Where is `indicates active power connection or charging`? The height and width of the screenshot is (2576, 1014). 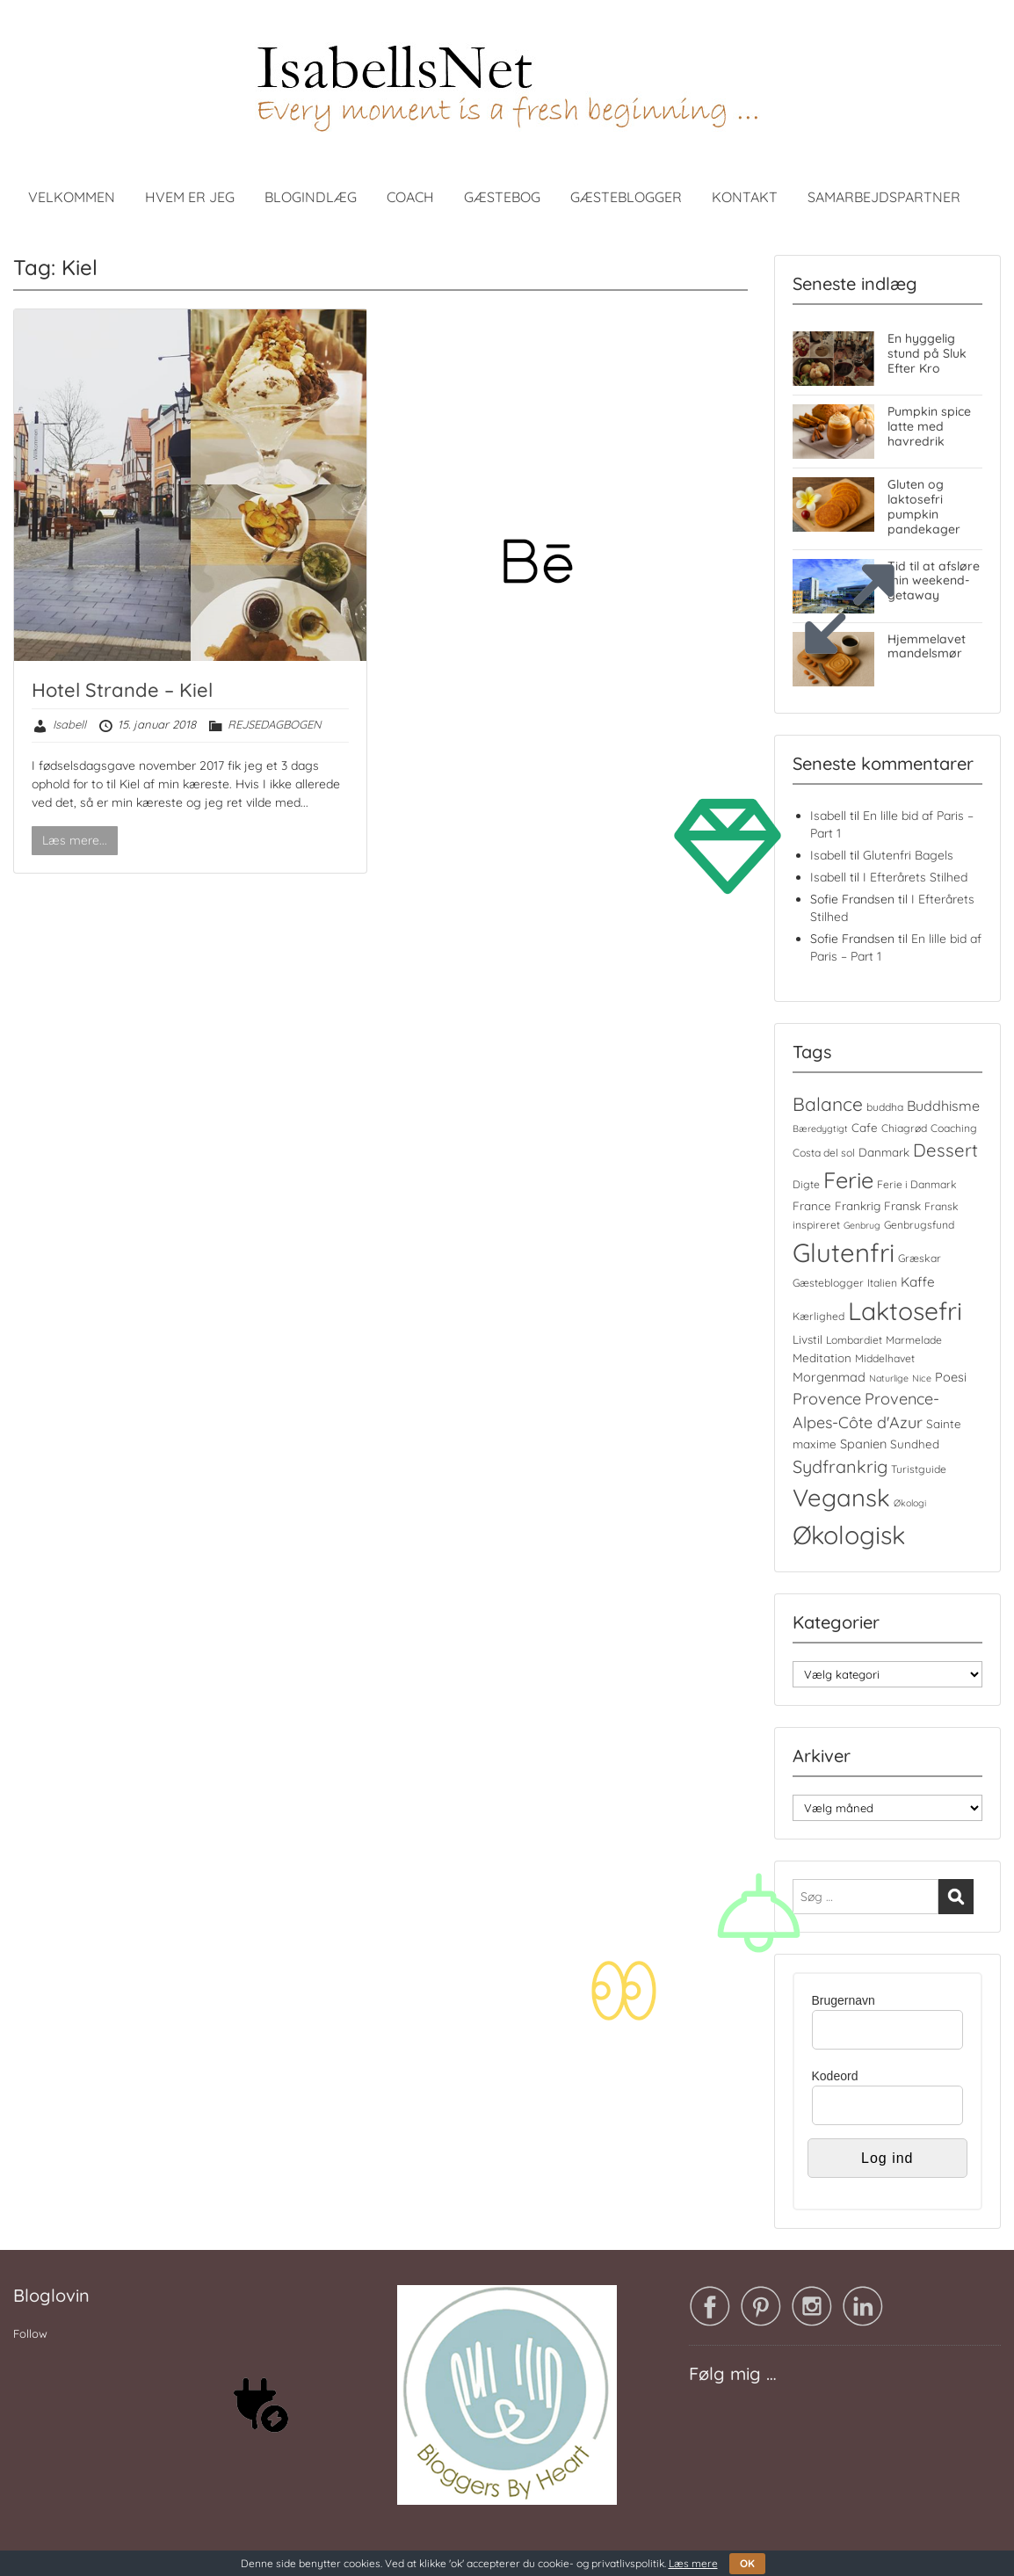
indicates active power connection or charging is located at coordinates (257, 2405).